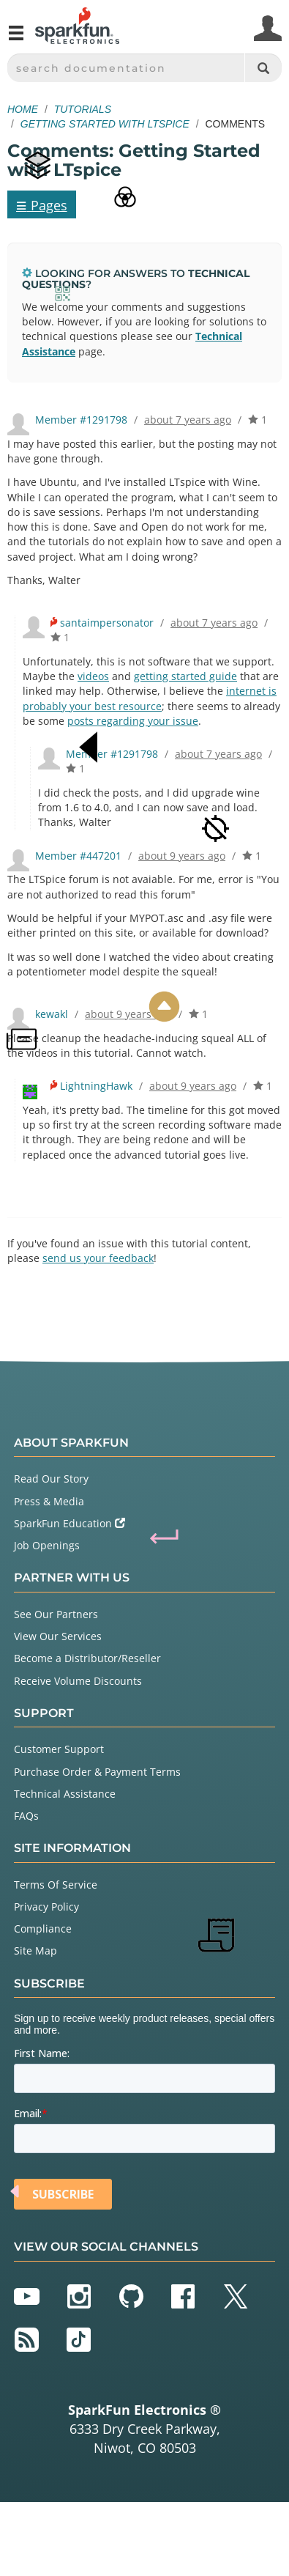 Image resolution: width=289 pixels, height=2576 pixels. What do you see at coordinates (164, 1006) in the screenshot?
I see `expand or collapse a section upward` at bounding box center [164, 1006].